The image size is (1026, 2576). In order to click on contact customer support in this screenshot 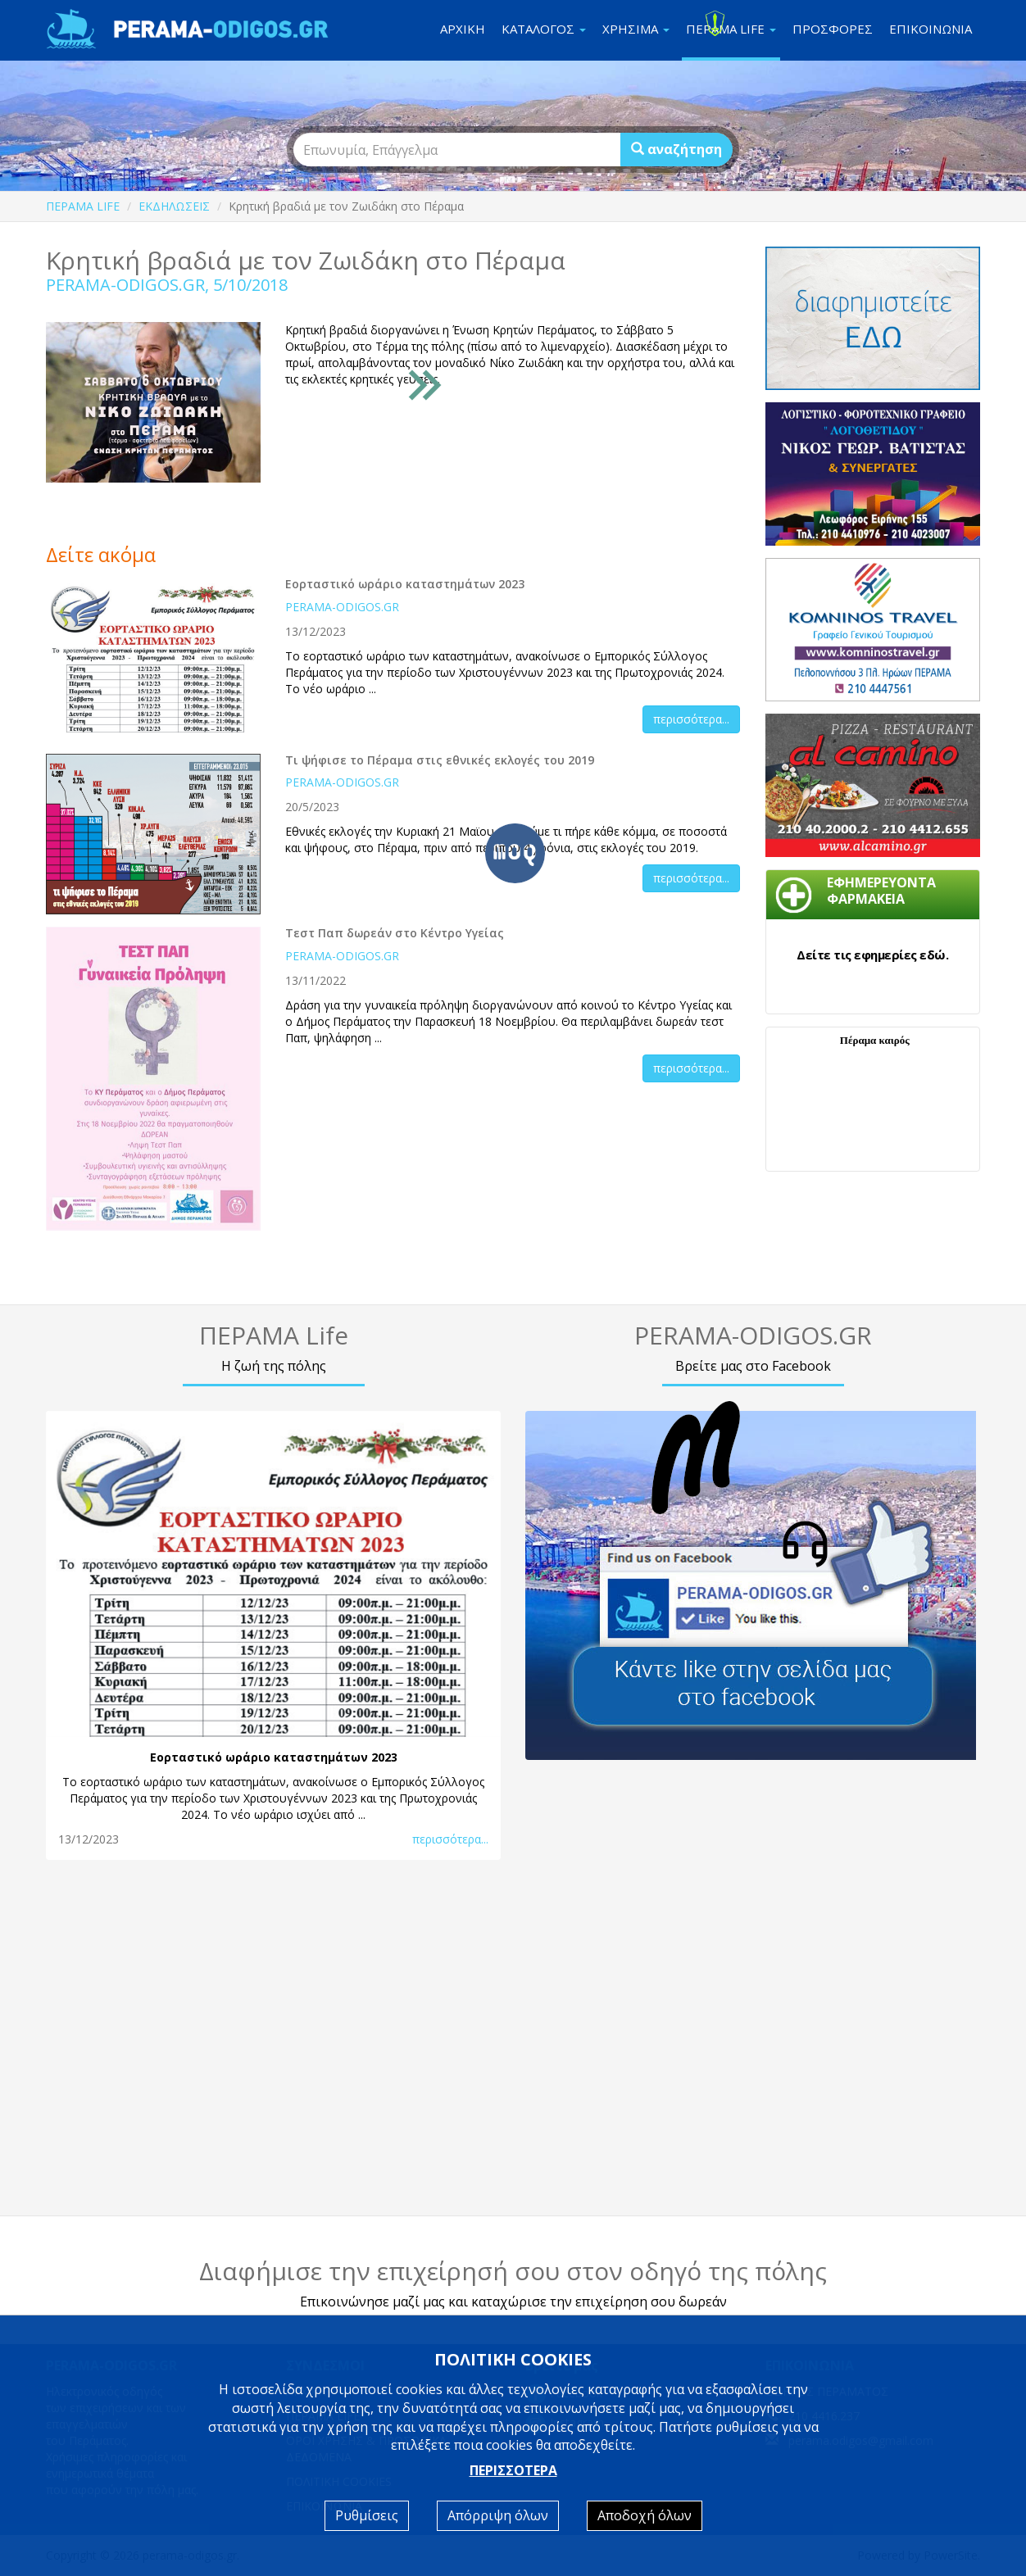, I will do `click(805, 1543)`.